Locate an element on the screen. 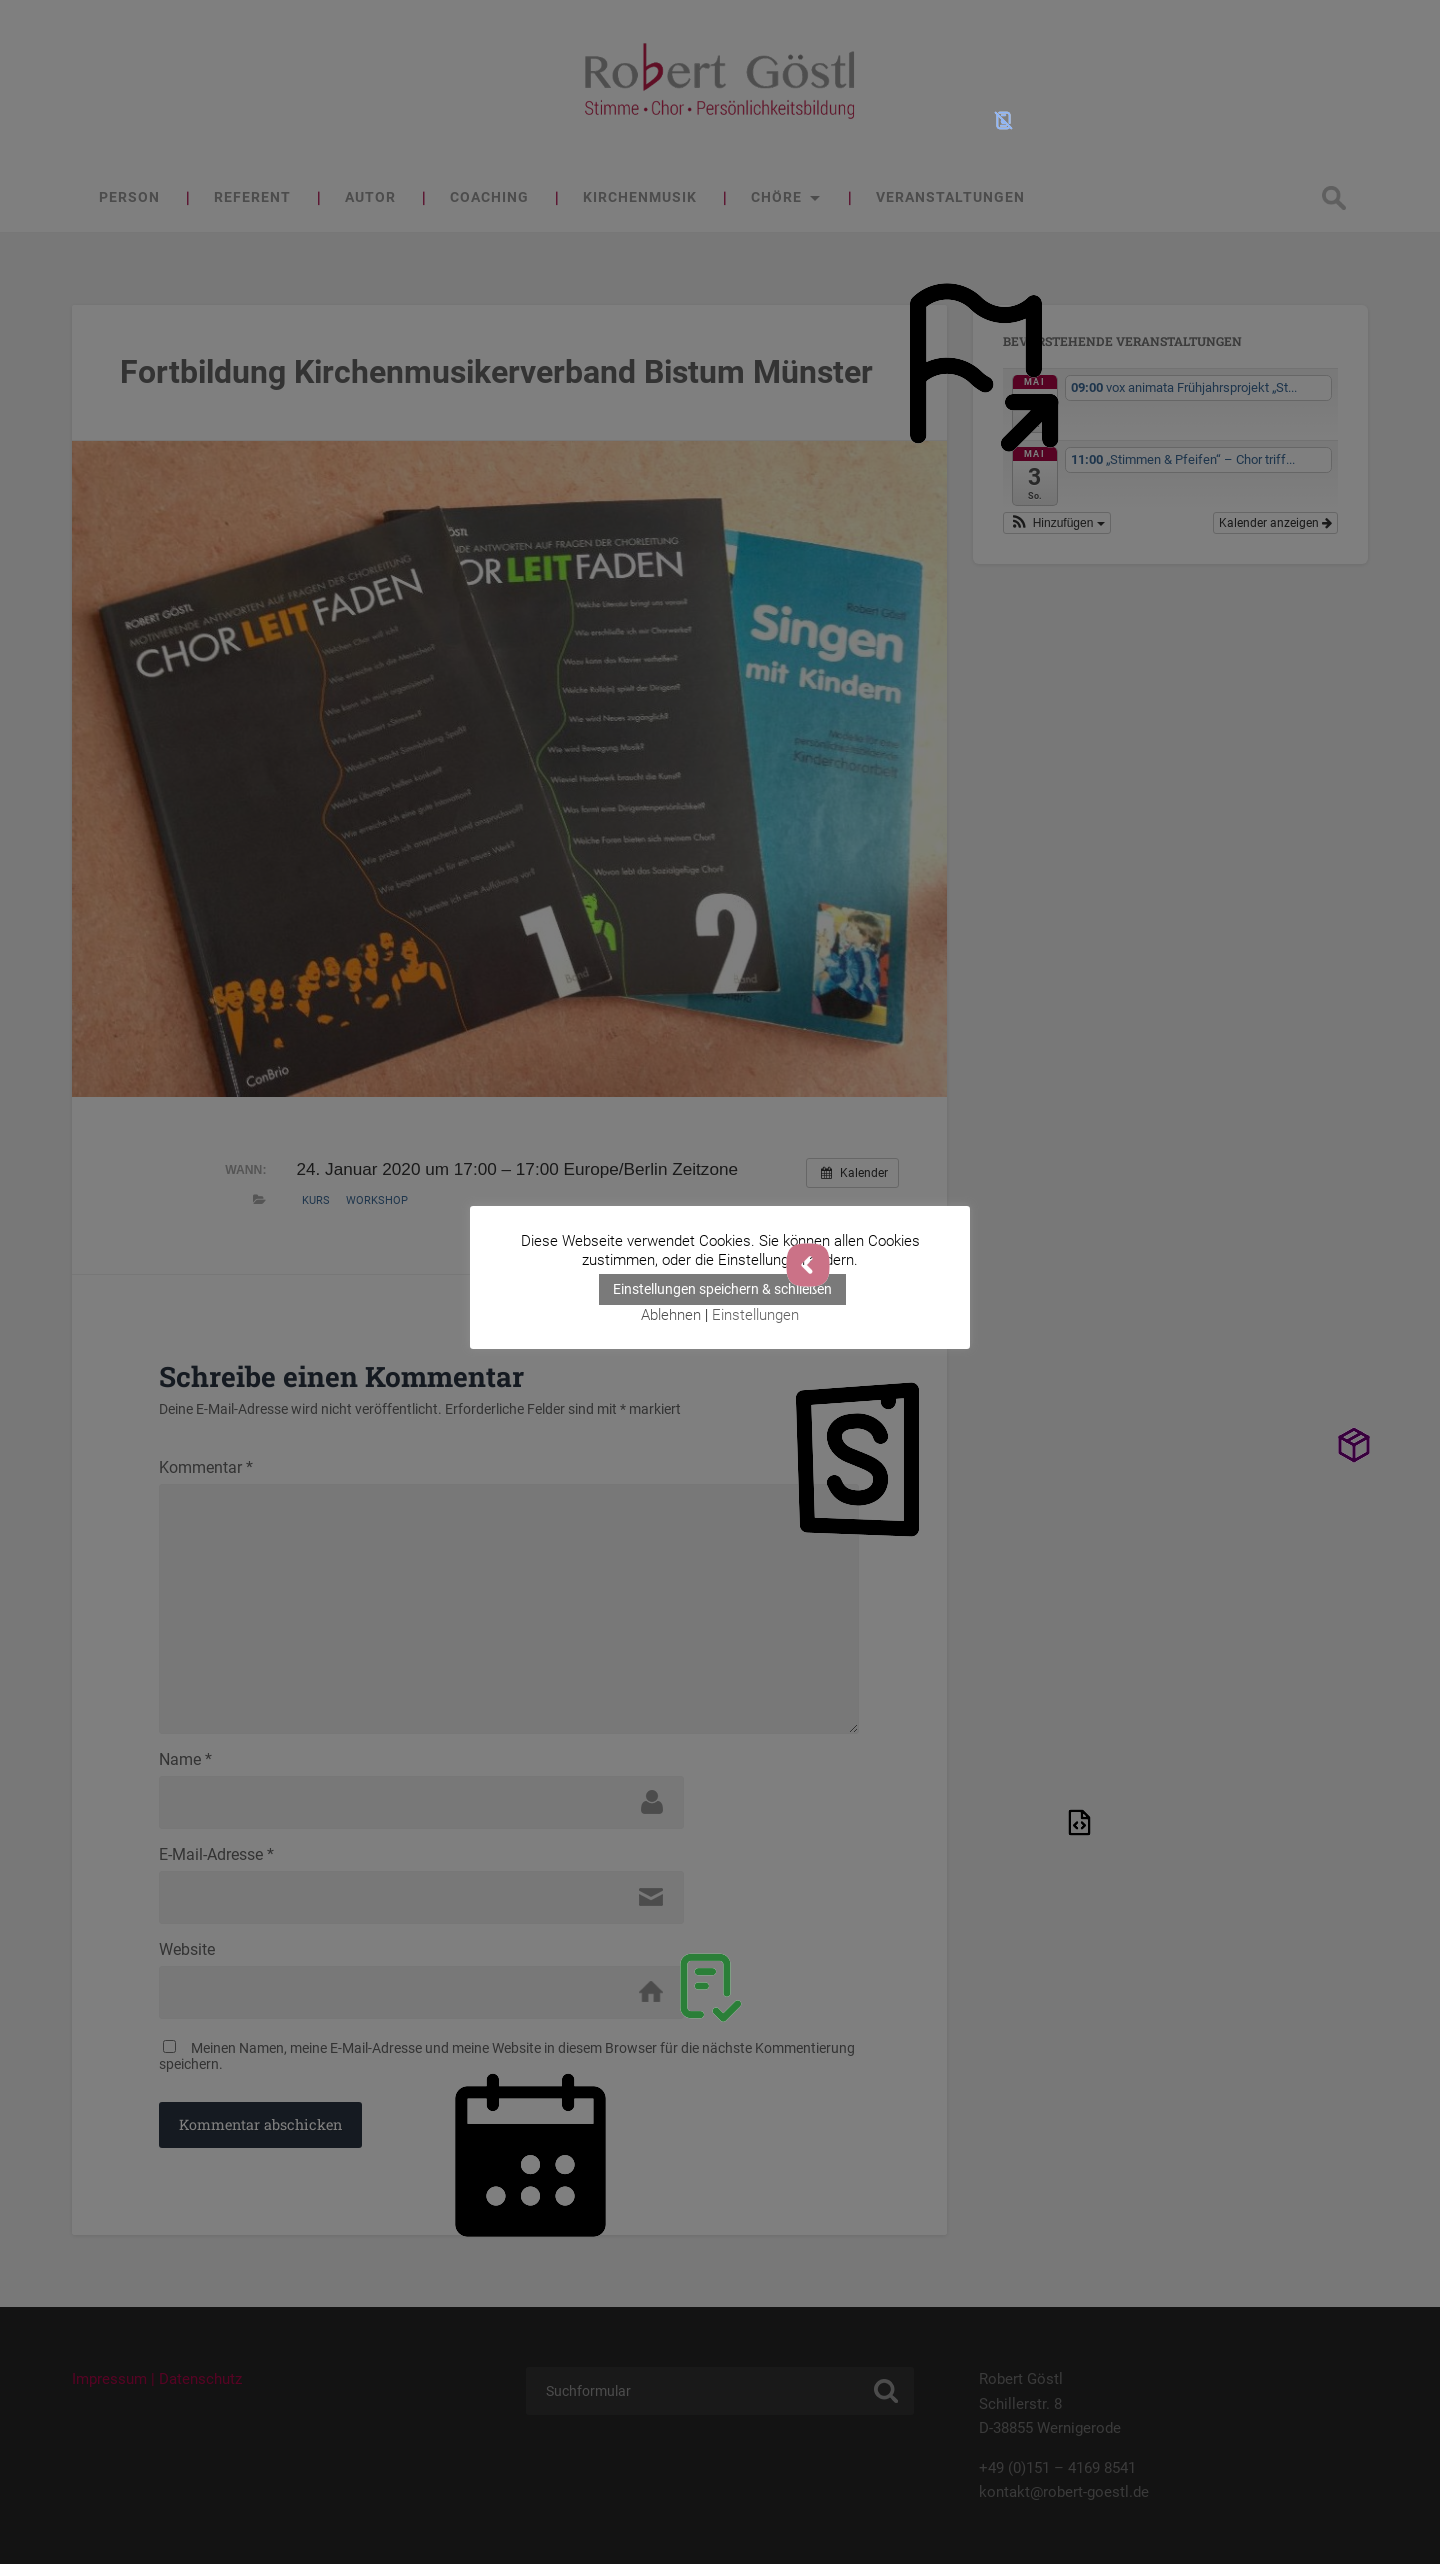 The width and height of the screenshot is (1440, 2564). view your task checklist is located at coordinates (709, 1986).